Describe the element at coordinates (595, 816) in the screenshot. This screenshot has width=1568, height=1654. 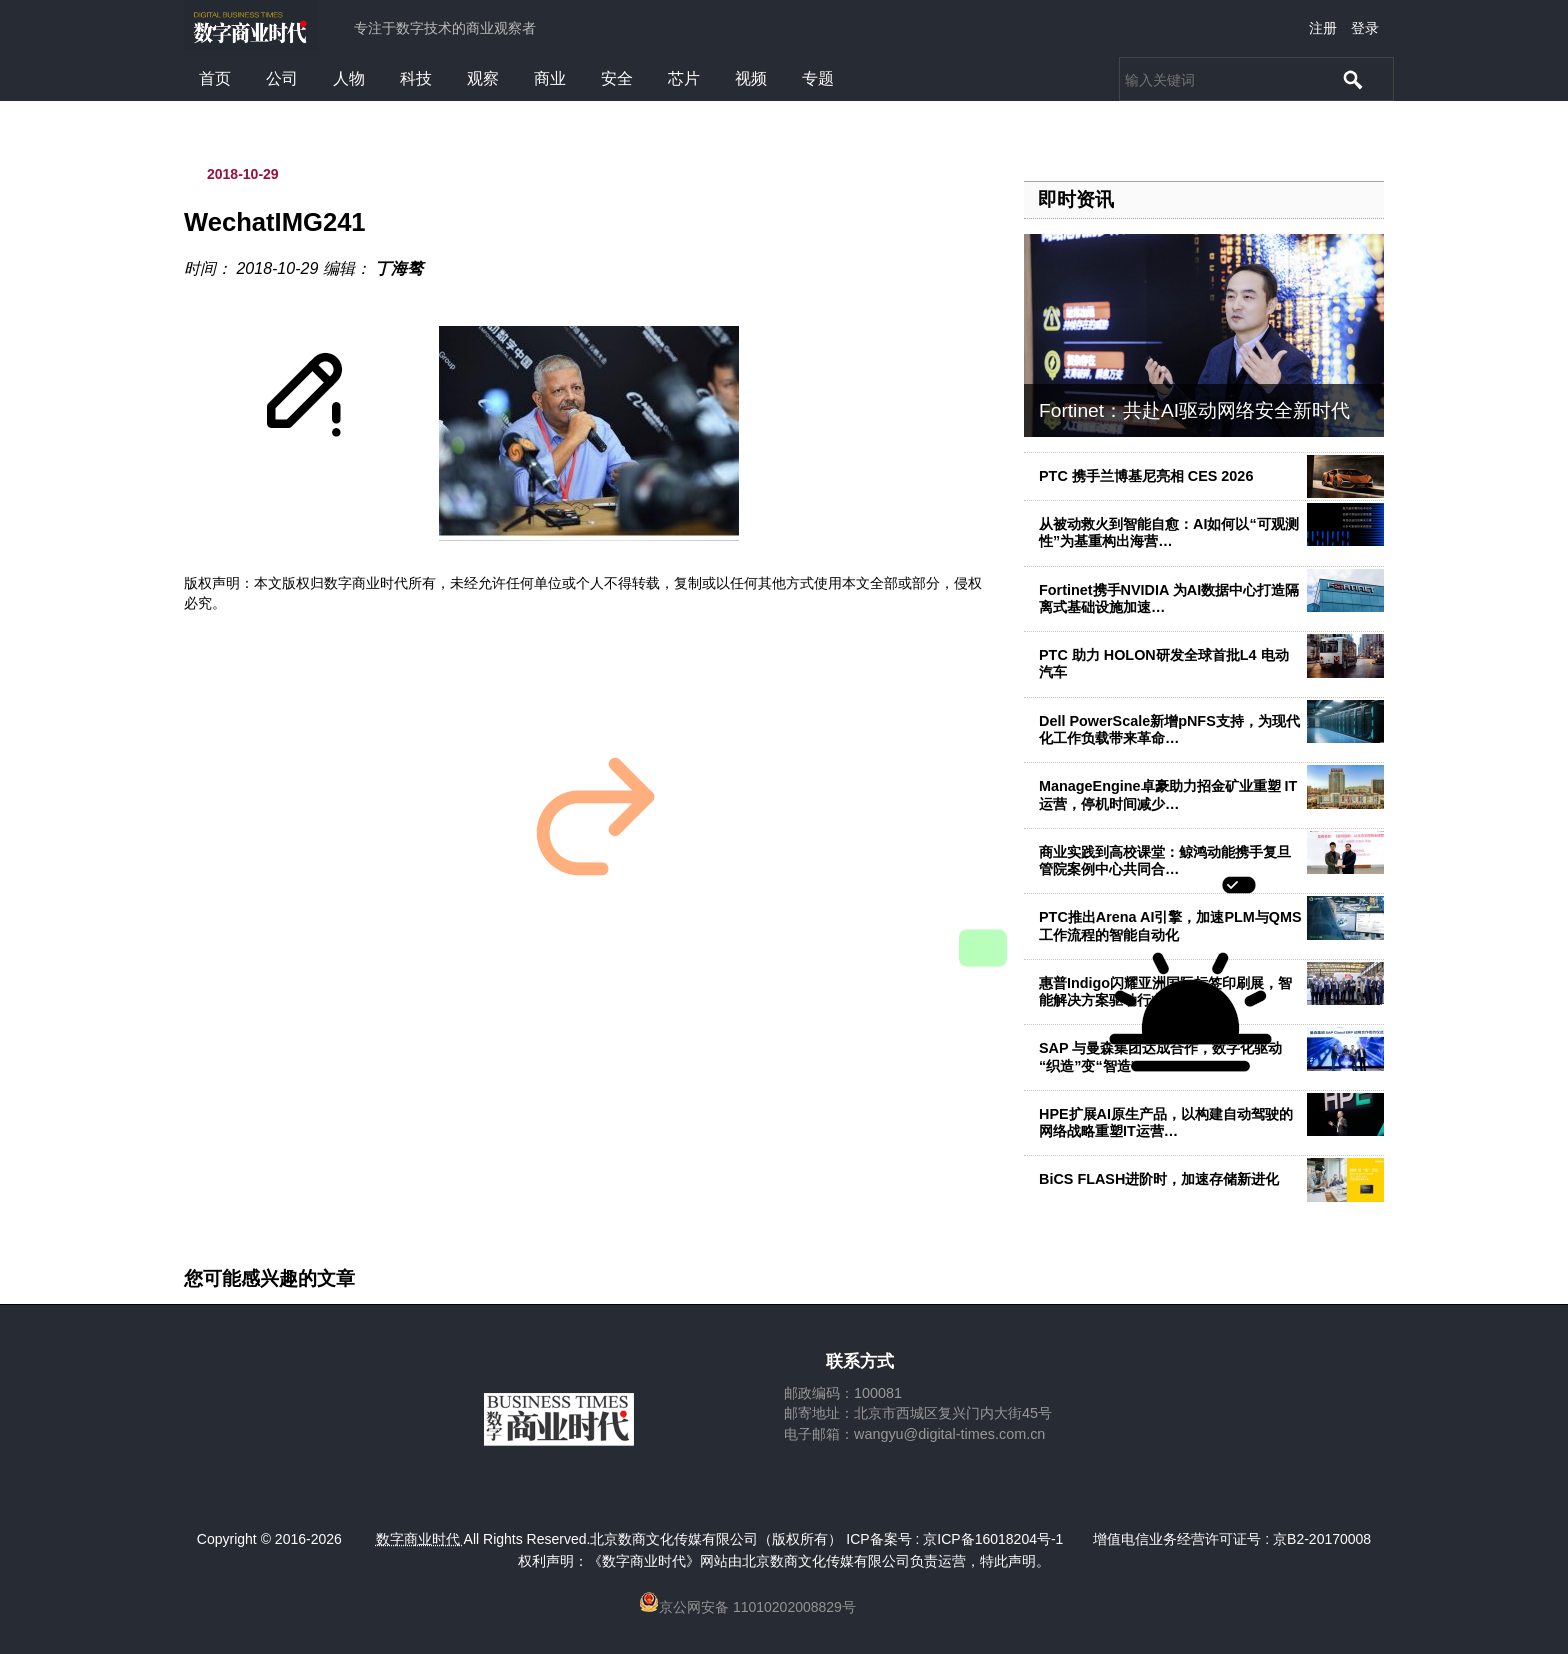
I see `redo the last undone action` at that location.